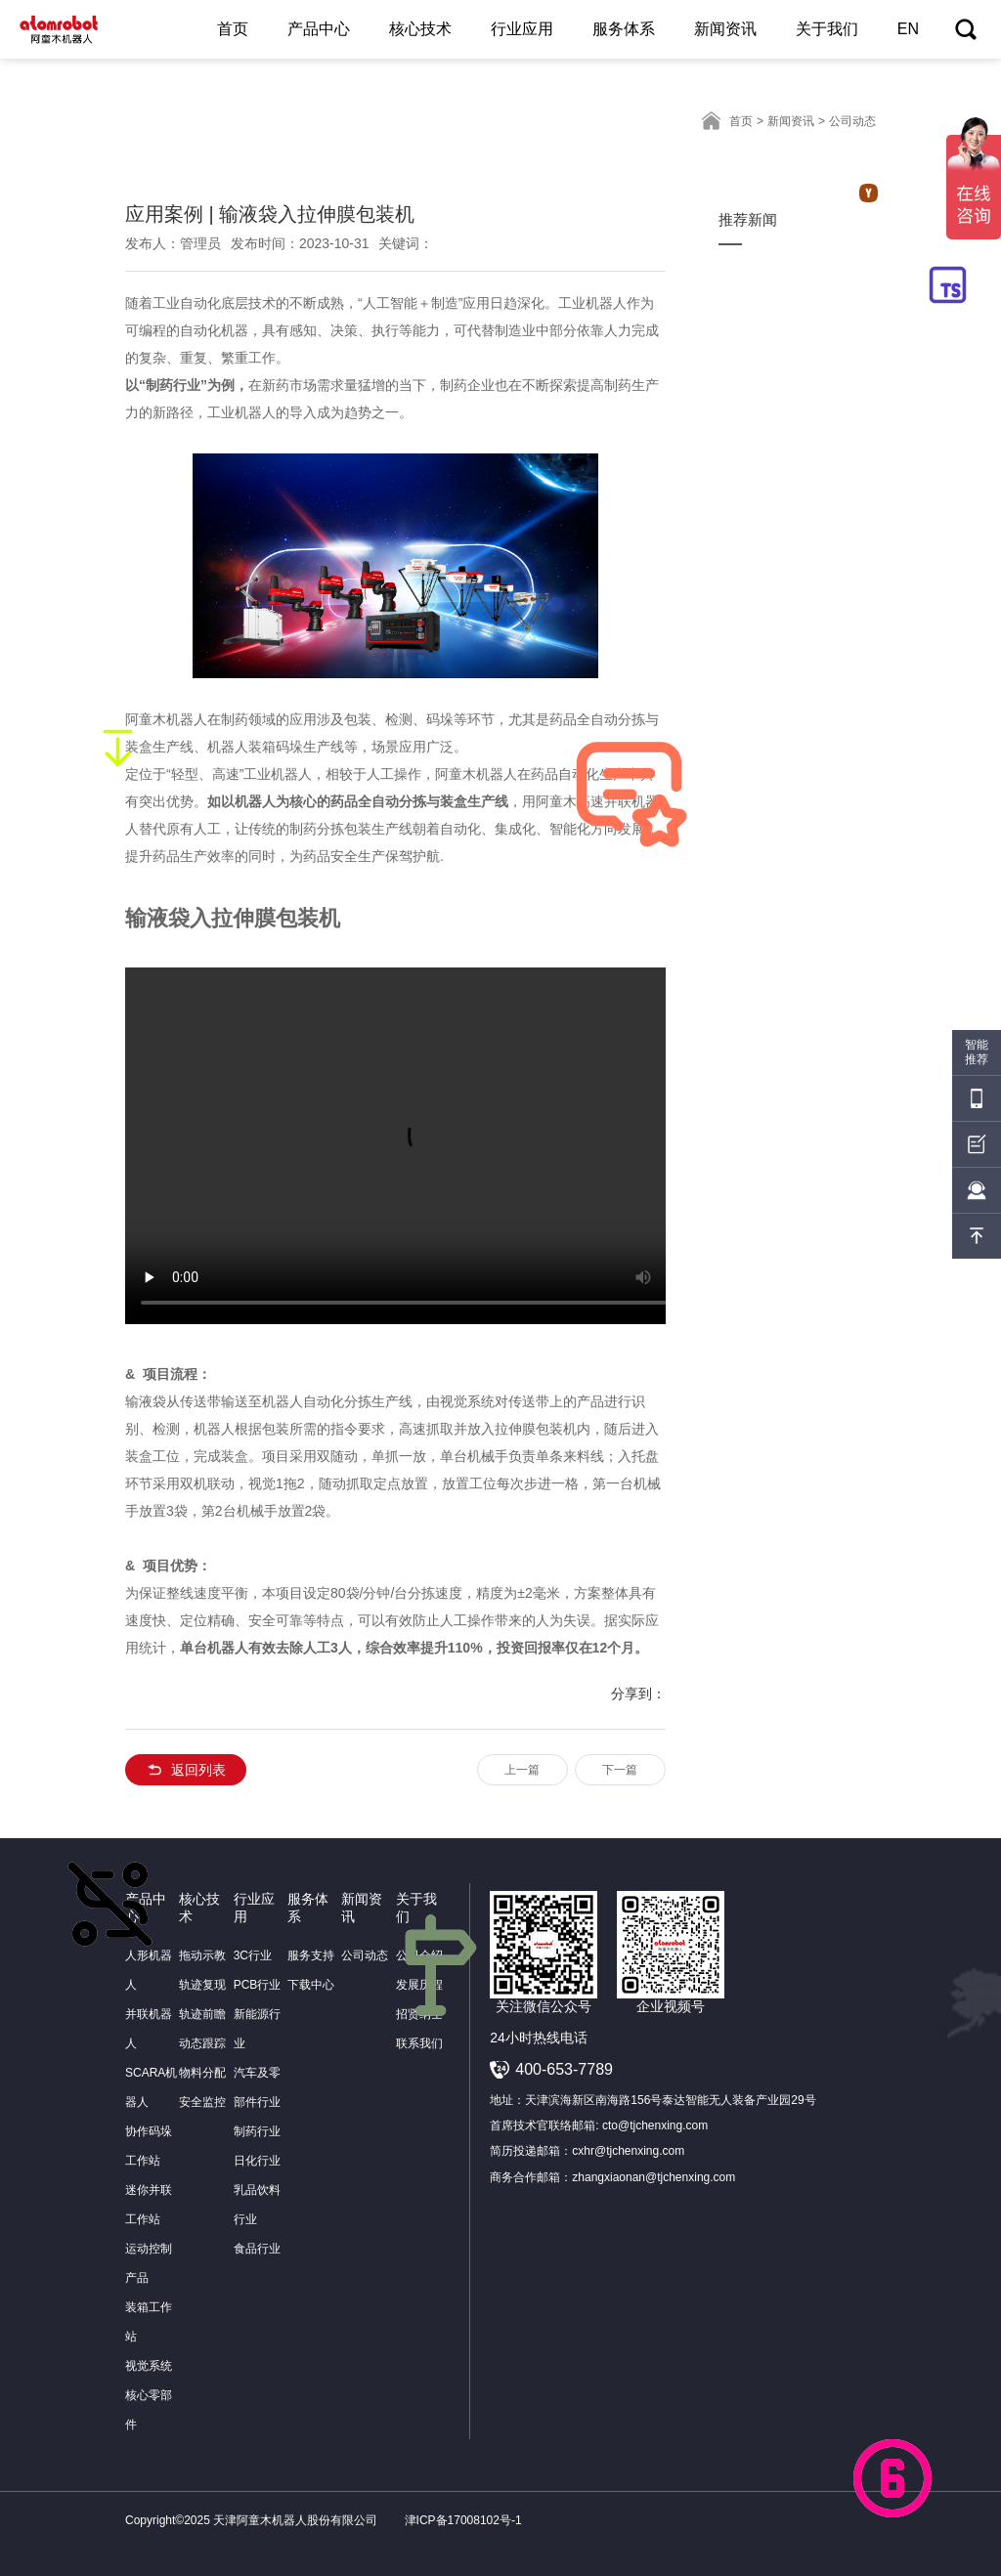  I want to click on represents the letter Y in a menu or keyboard interface, so click(868, 193).